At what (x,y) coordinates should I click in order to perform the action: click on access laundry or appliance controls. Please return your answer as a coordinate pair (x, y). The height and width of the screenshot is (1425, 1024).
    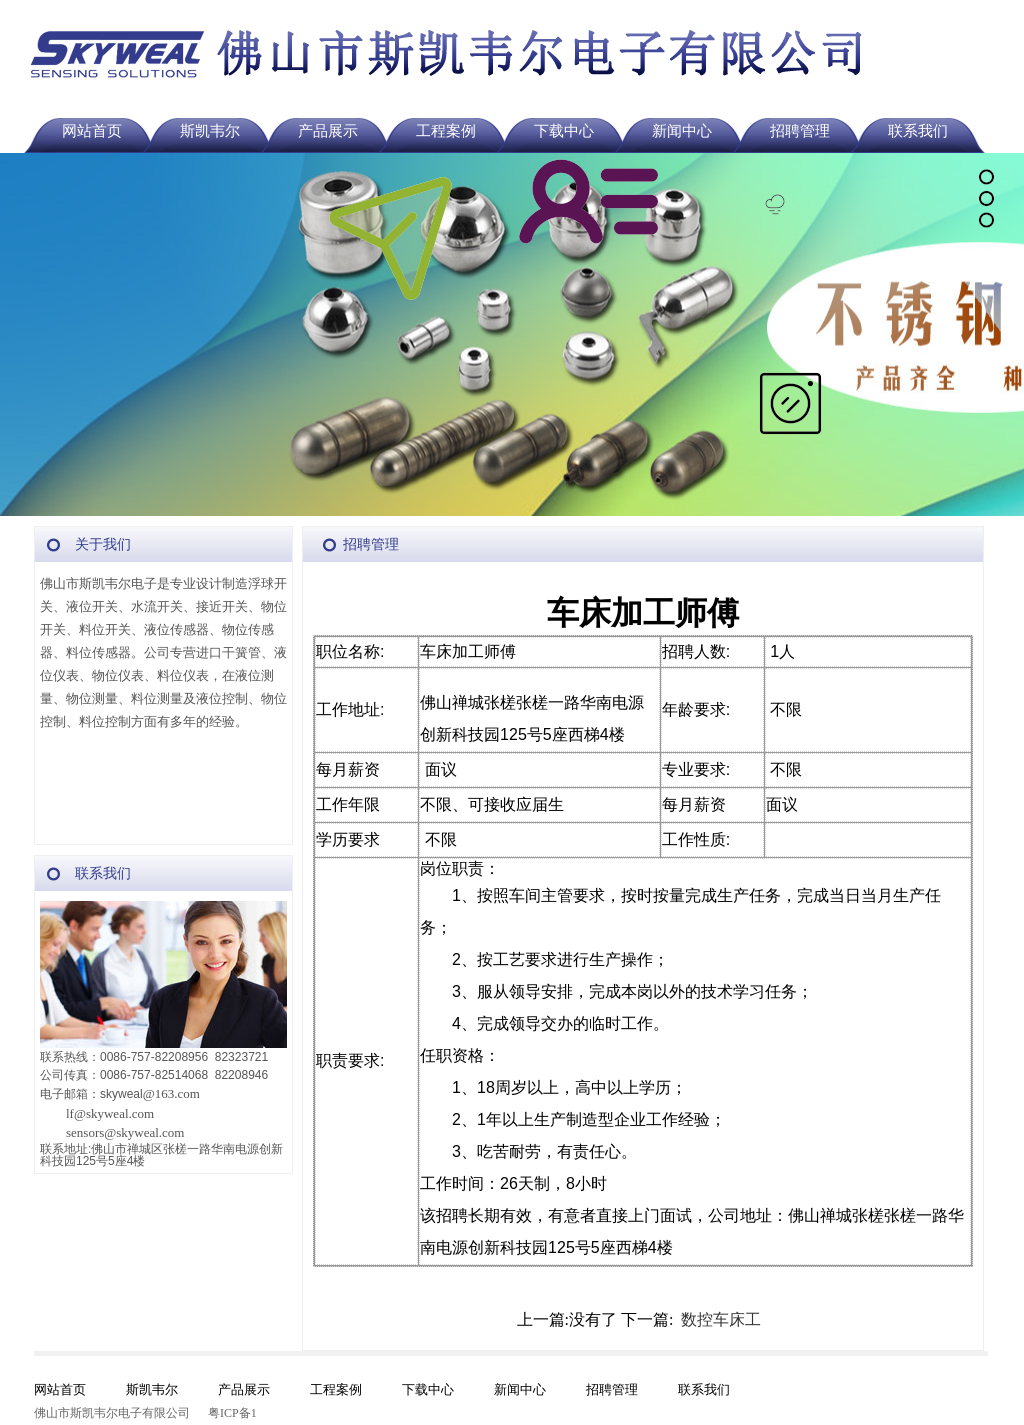
    Looking at the image, I should click on (790, 403).